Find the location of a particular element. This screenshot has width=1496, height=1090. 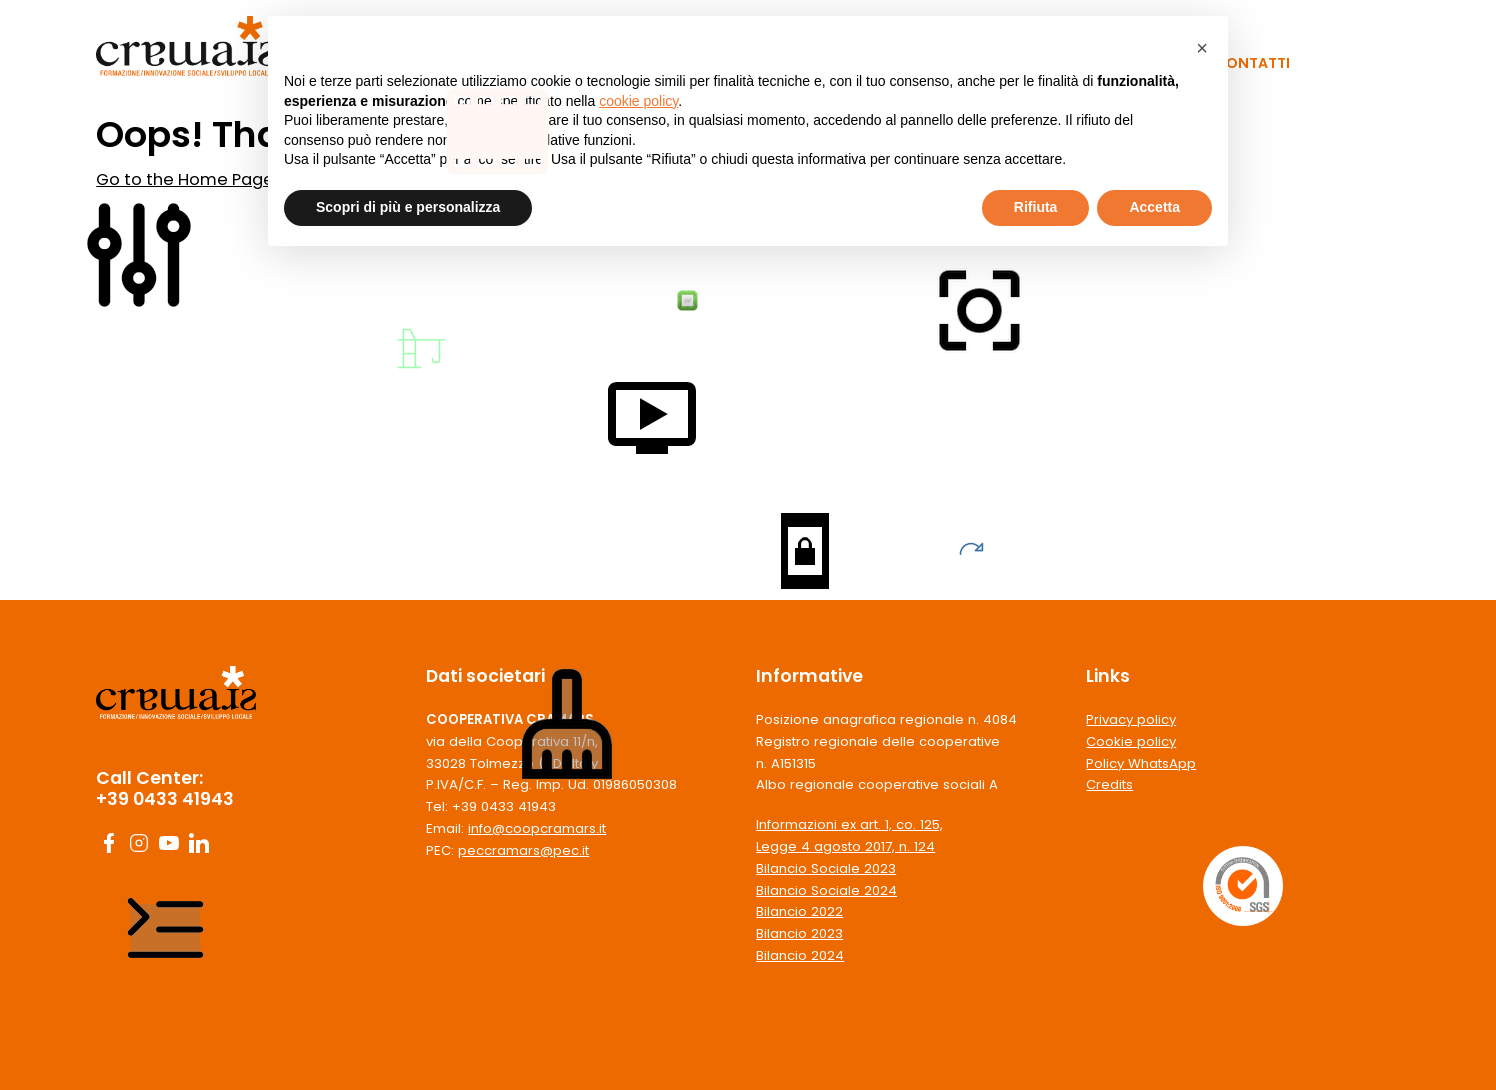

center focus on camera or viewfinder is located at coordinates (979, 310).